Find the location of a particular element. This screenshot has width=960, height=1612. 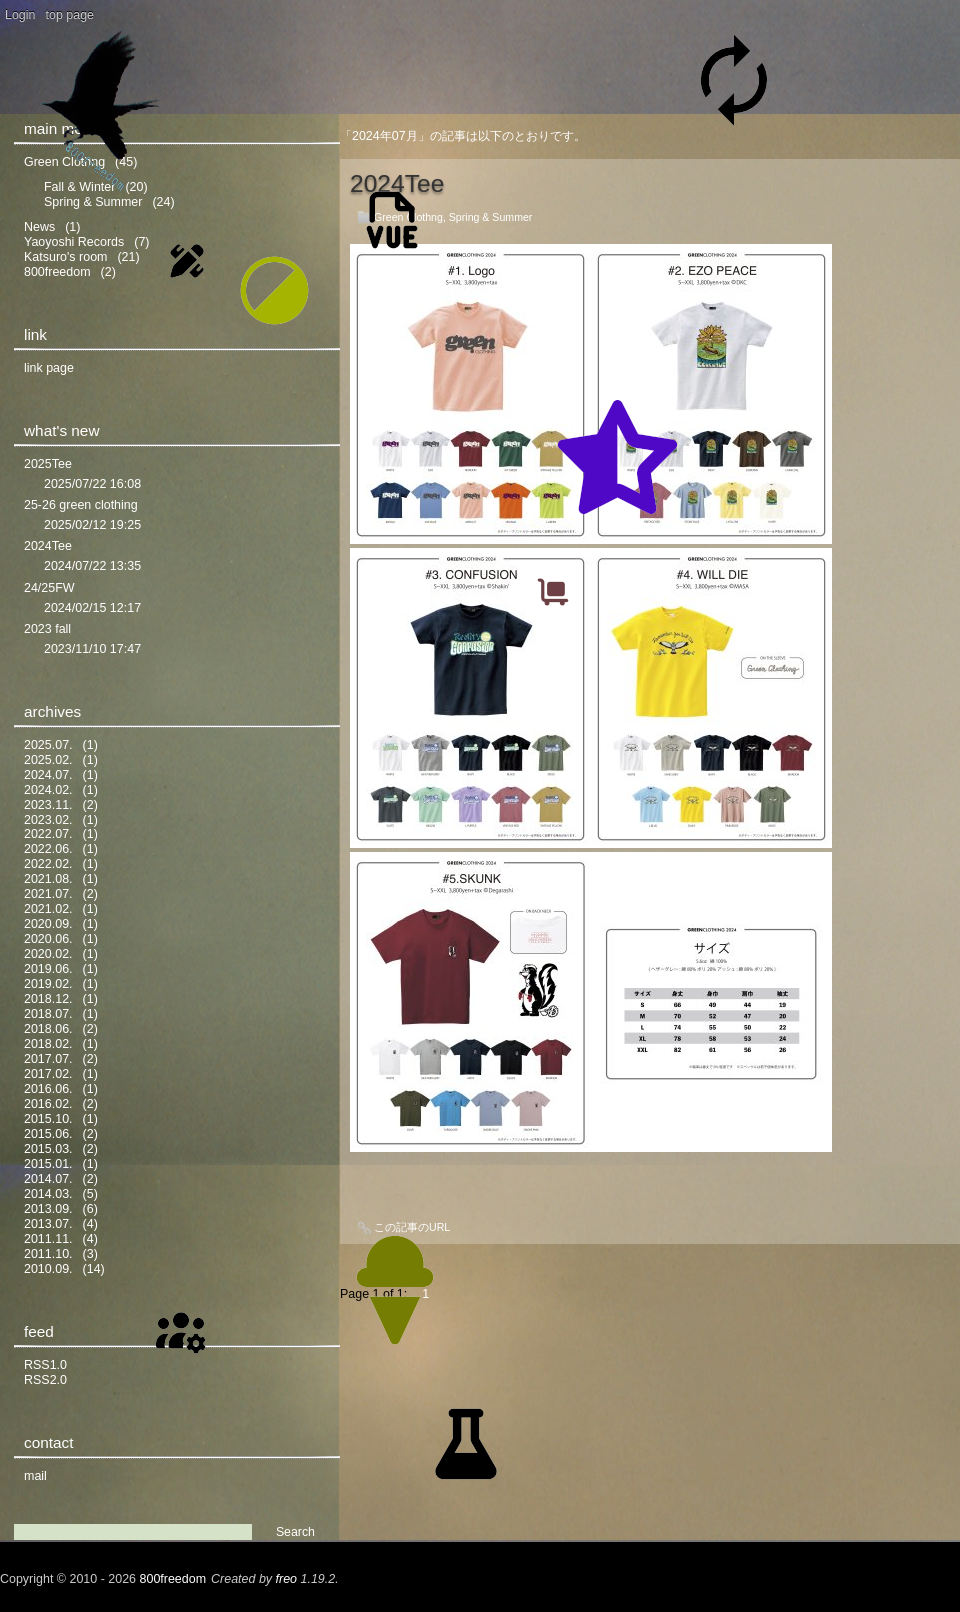

view shipping or delivery status is located at coordinates (553, 592).